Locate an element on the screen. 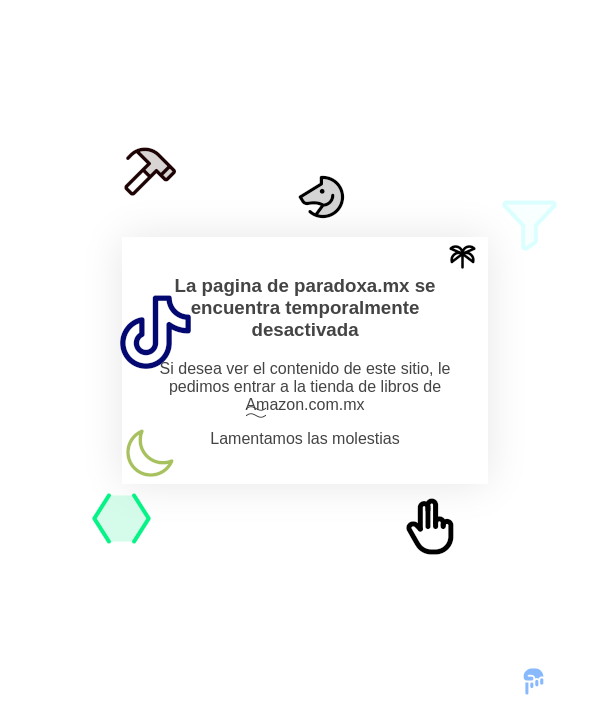 The height and width of the screenshot is (720, 610). view or edit source code is located at coordinates (121, 518).